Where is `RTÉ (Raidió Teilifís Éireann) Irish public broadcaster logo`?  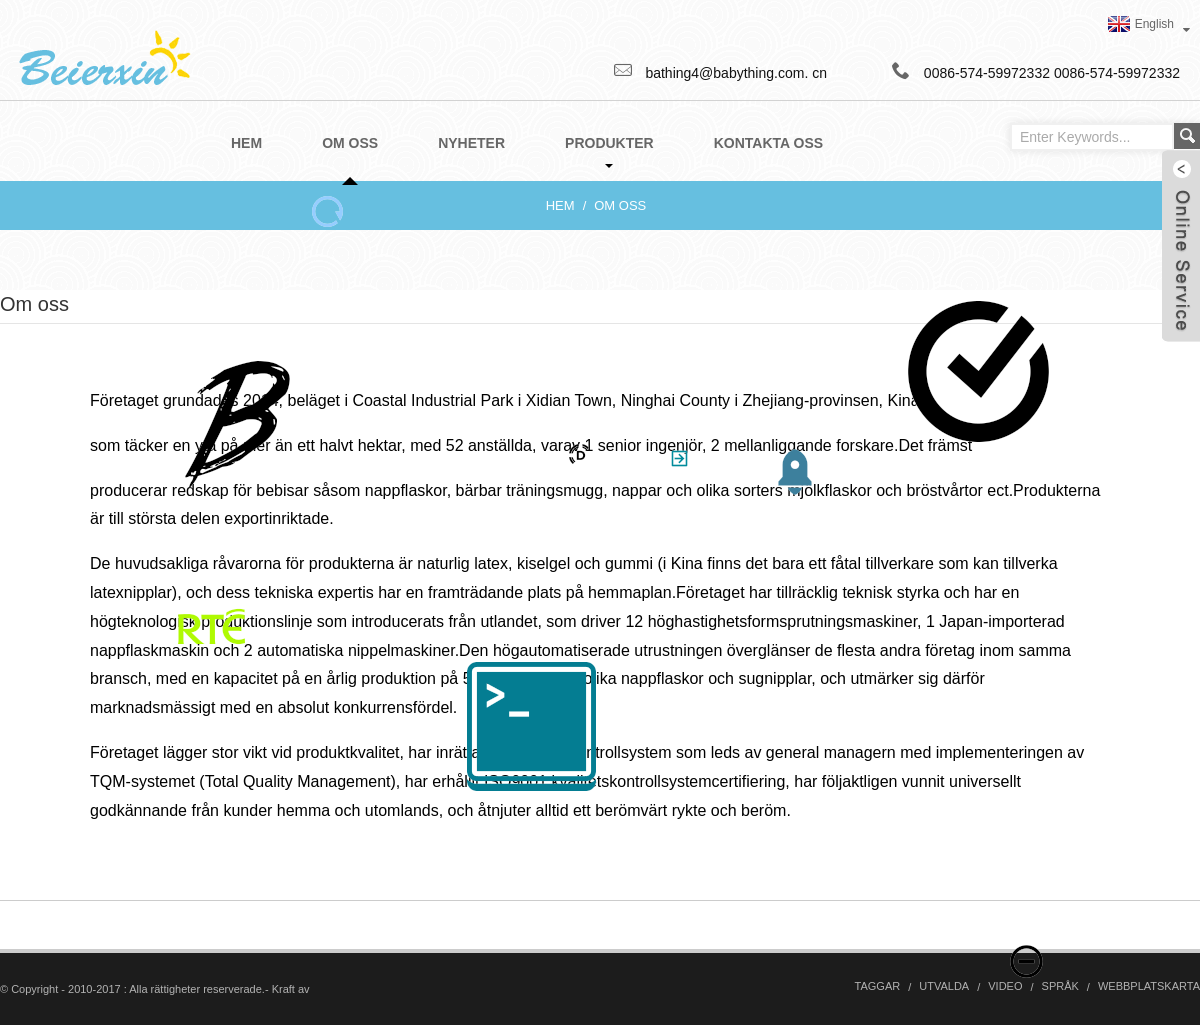 RTÉ (Raidió Teilifís Éireann) Irish public broadcaster logo is located at coordinates (211, 626).